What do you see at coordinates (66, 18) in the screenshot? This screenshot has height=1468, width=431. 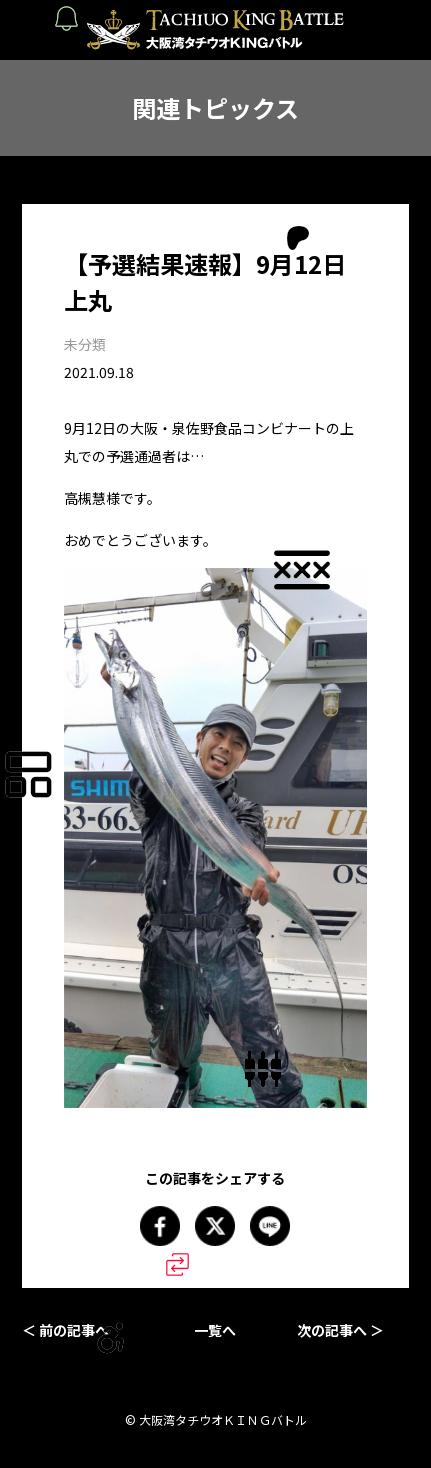 I see `view notifications` at bounding box center [66, 18].